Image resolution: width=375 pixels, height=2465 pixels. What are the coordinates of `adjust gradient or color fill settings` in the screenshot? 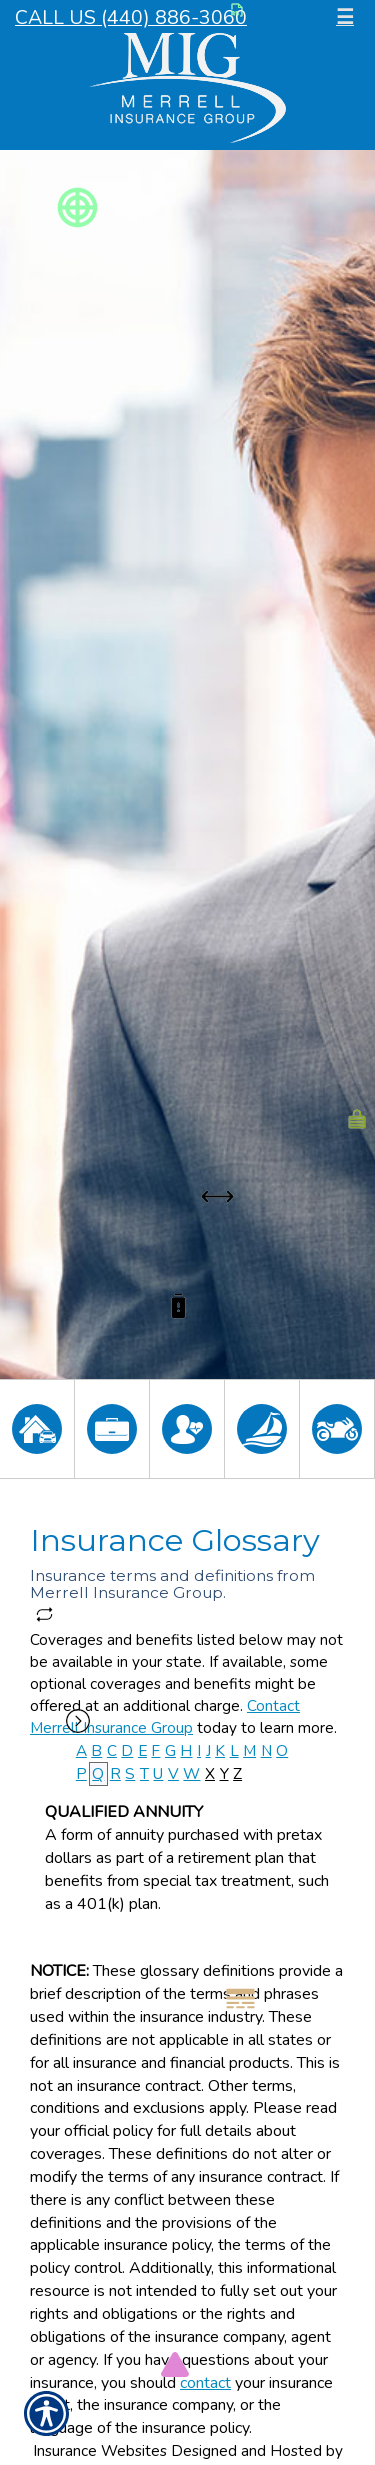 It's located at (240, 1998).